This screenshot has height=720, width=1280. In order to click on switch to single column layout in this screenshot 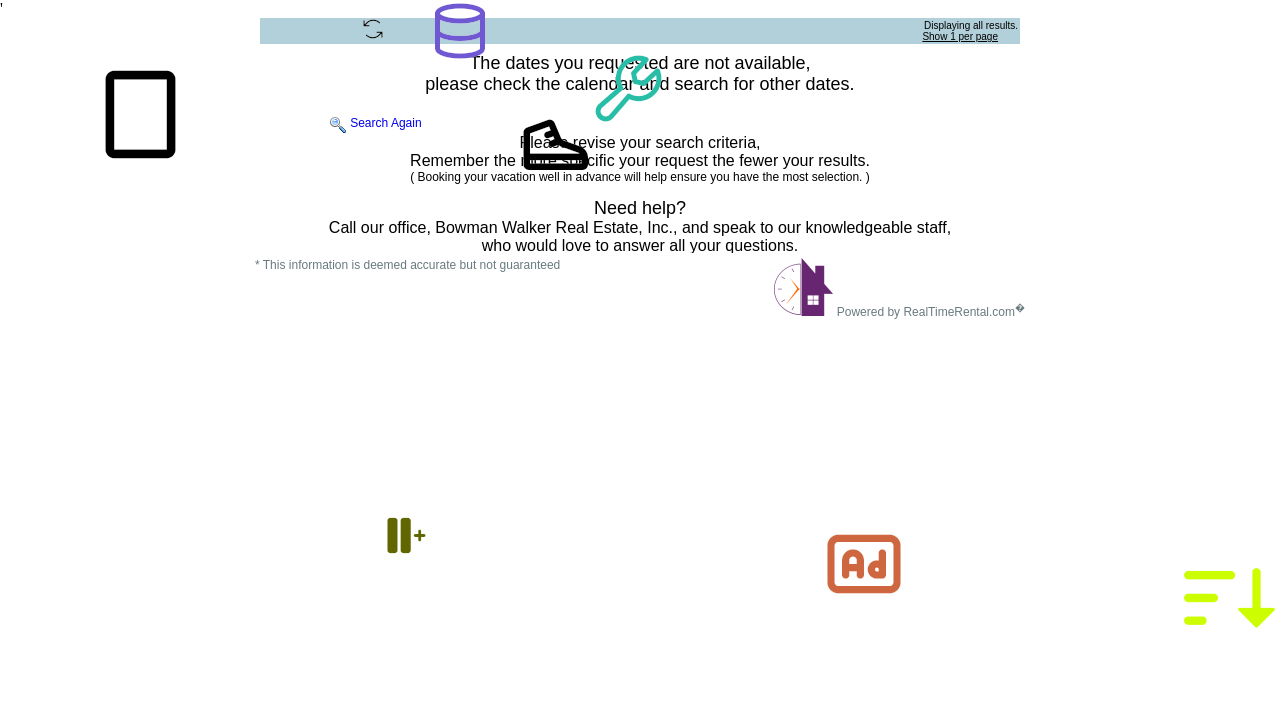, I will do `click(140, 114)`.